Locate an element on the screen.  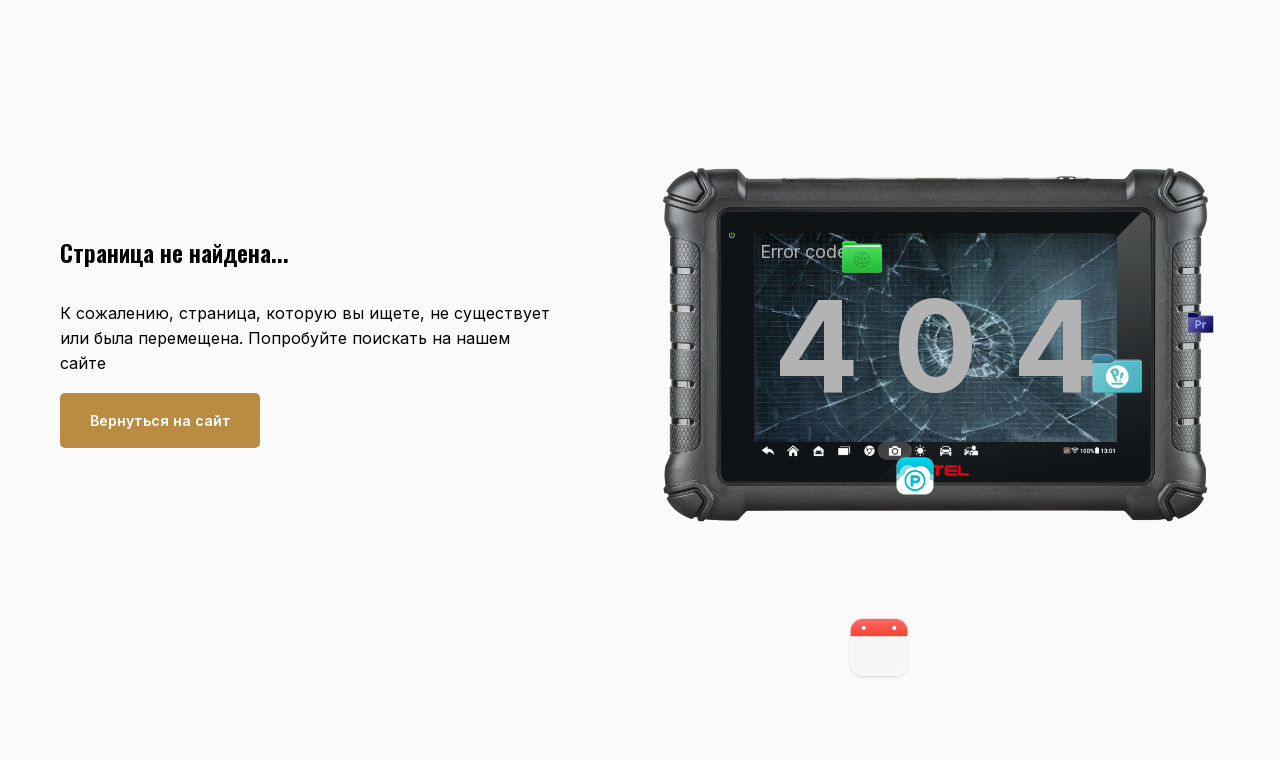
folder containing html web files is located at coordinates (862, 257).